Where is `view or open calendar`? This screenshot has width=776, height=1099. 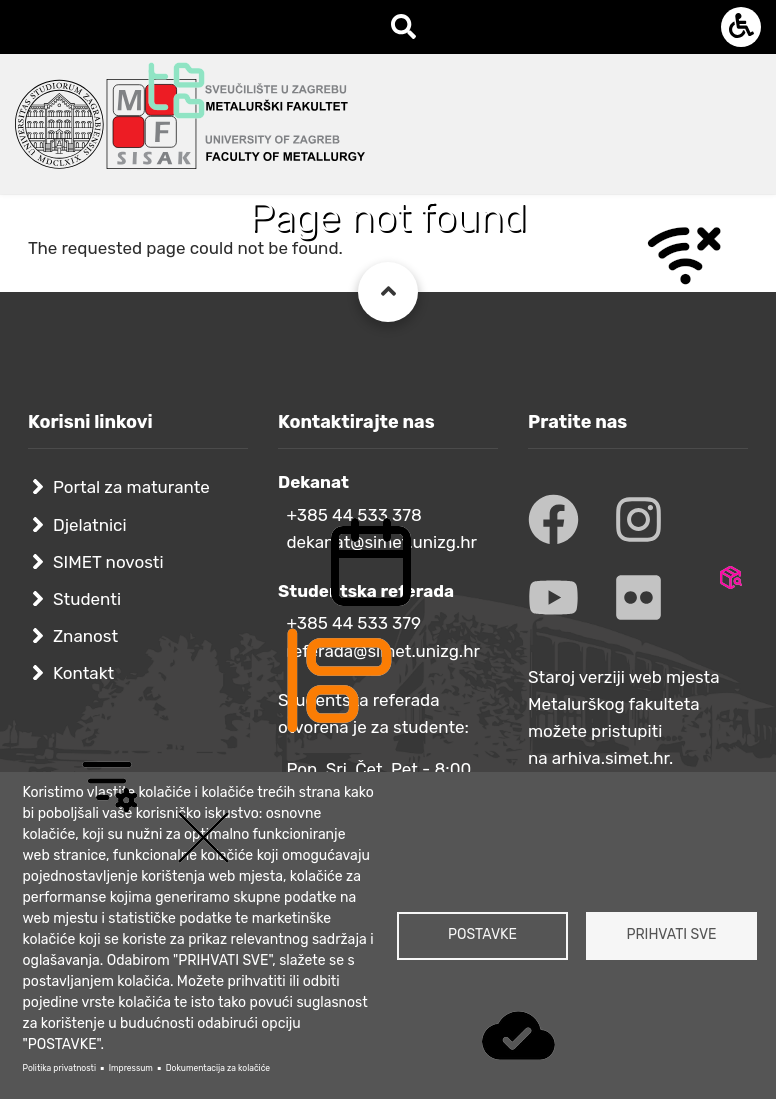 view or open calendar is located at coordinates (371, 562).